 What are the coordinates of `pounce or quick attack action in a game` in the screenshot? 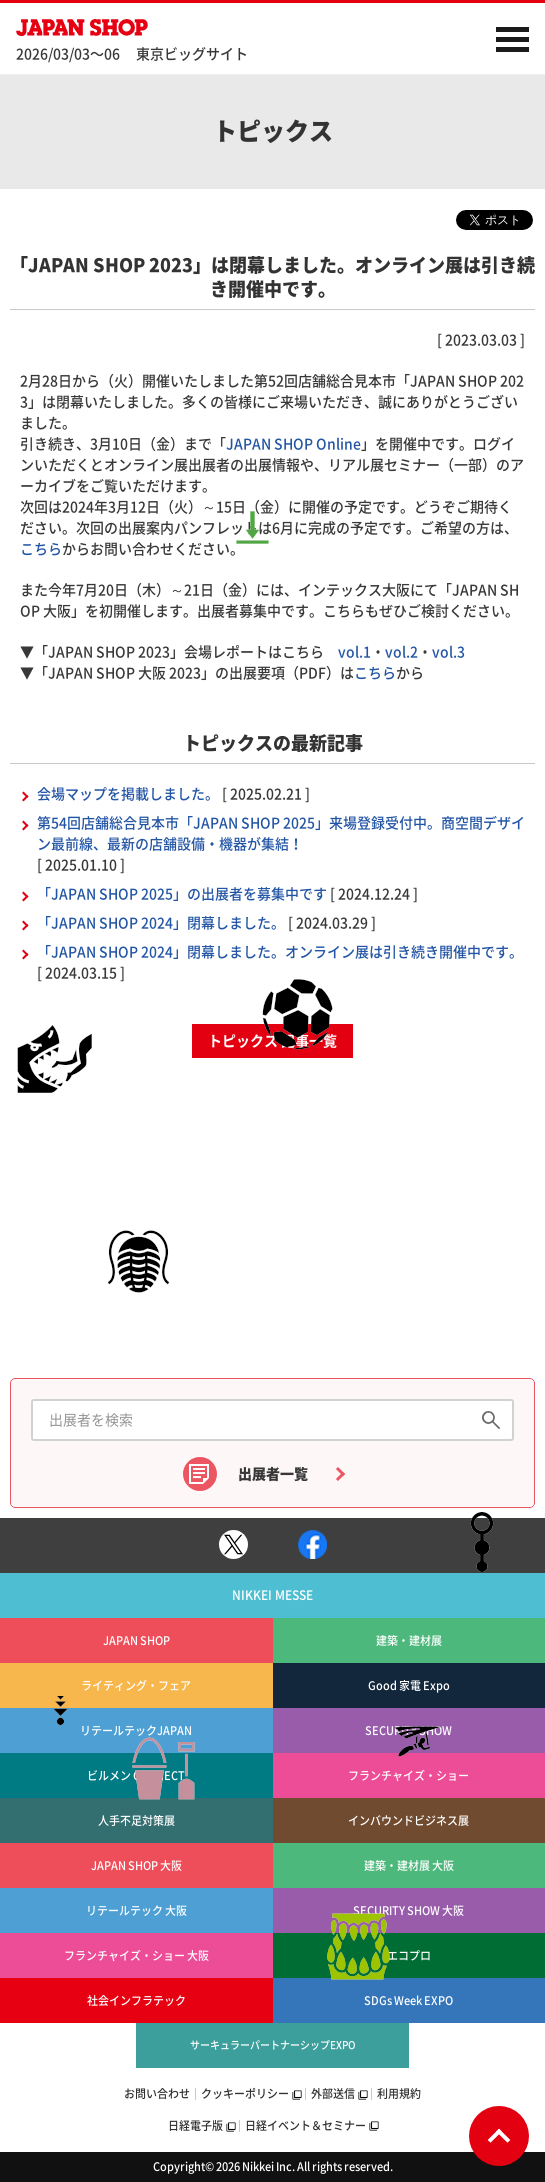 It's located at (60, 1710).